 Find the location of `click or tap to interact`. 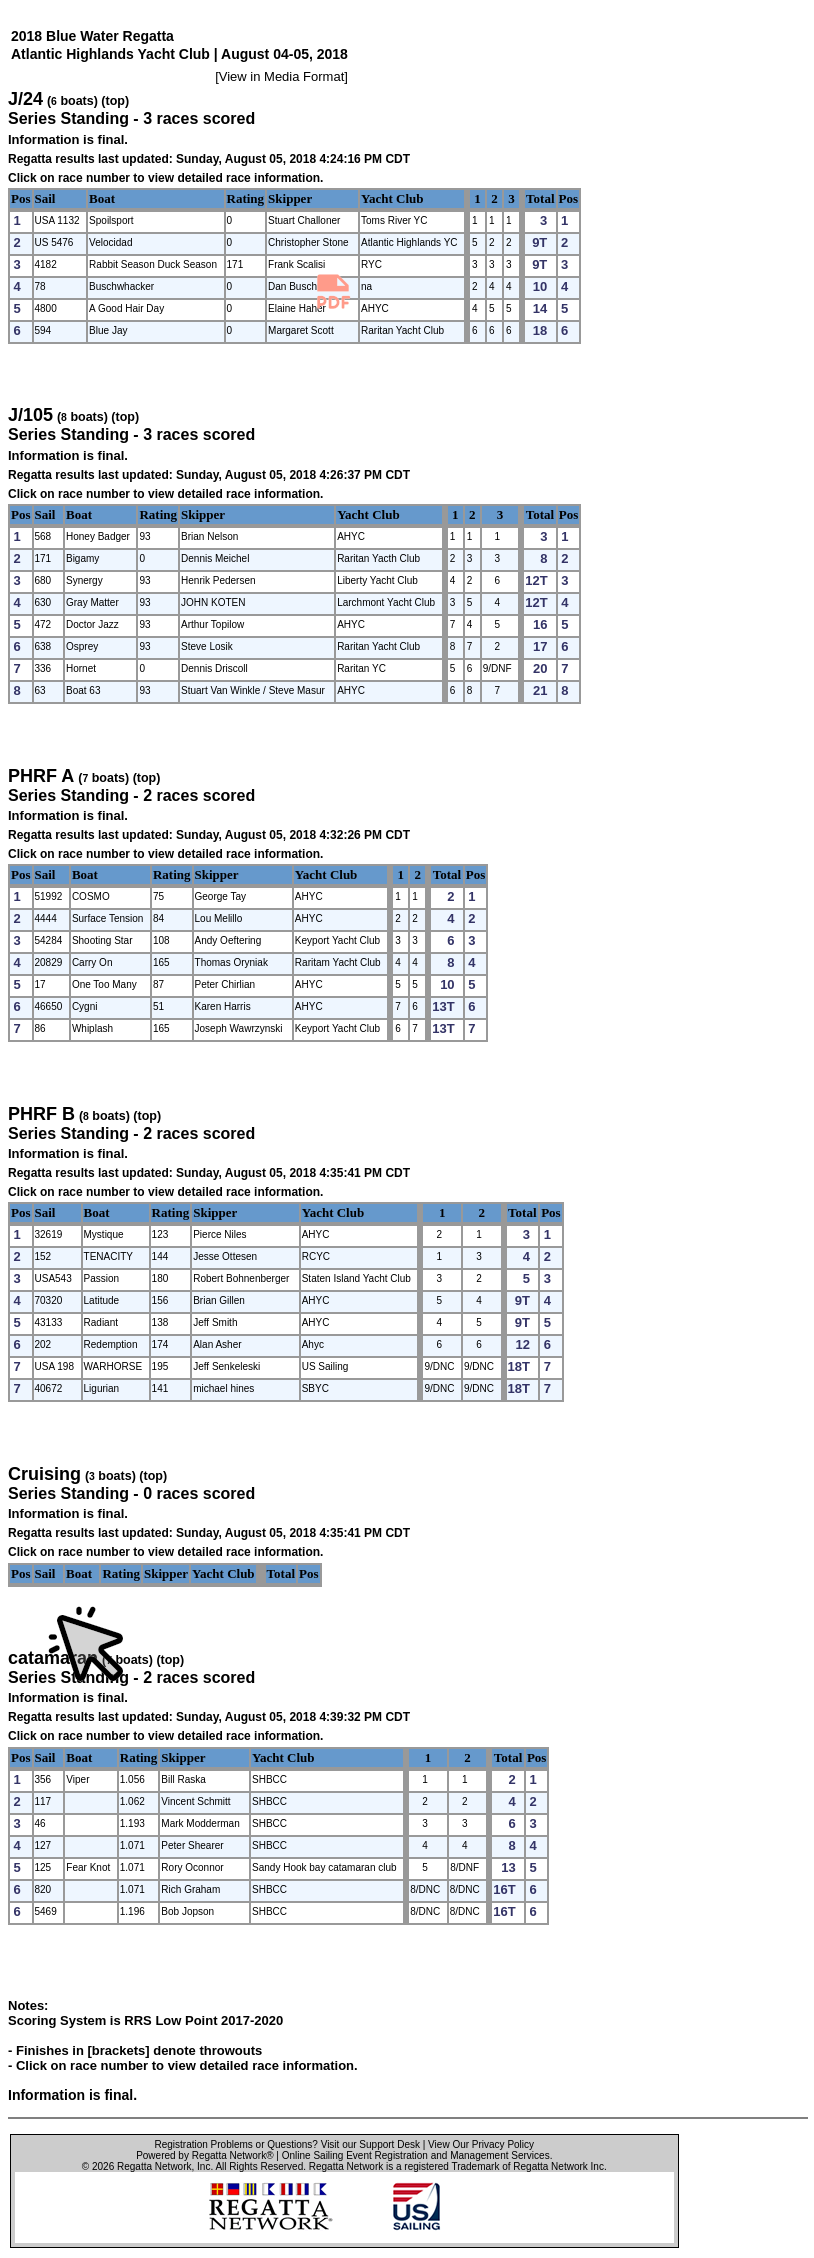

click or tap to interact is located at coordinates (90, 1648).